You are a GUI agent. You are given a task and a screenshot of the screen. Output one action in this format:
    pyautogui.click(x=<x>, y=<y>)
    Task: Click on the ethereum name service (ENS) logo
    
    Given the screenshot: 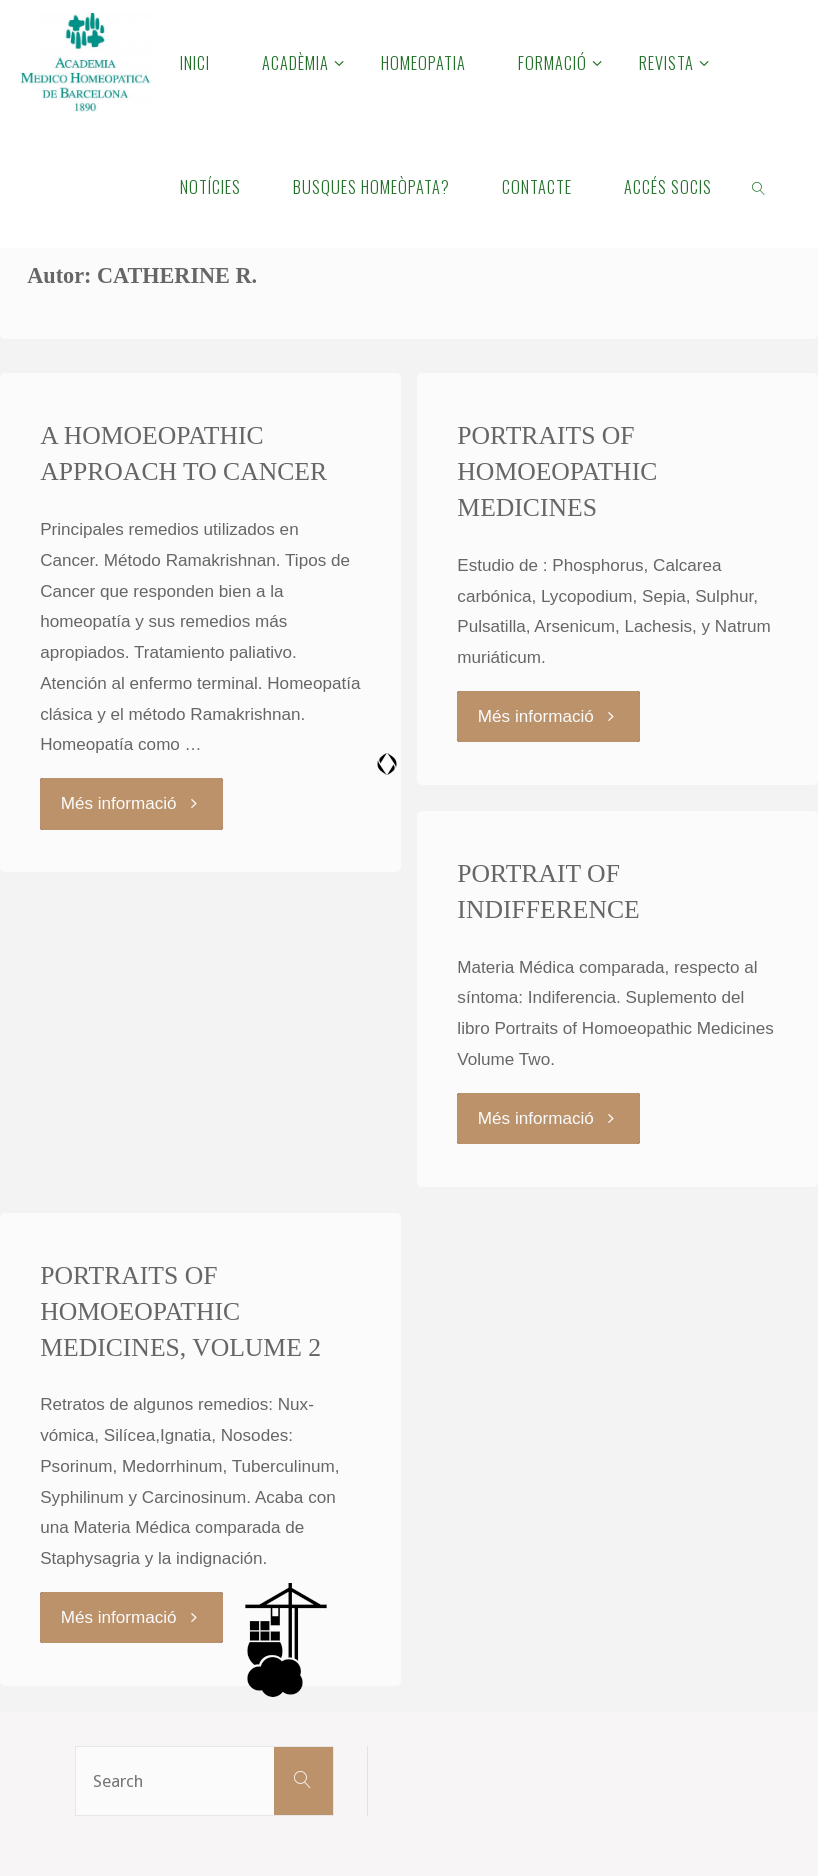 What is the action you would take?
    pyautogui.click(x=387, y=764)
    